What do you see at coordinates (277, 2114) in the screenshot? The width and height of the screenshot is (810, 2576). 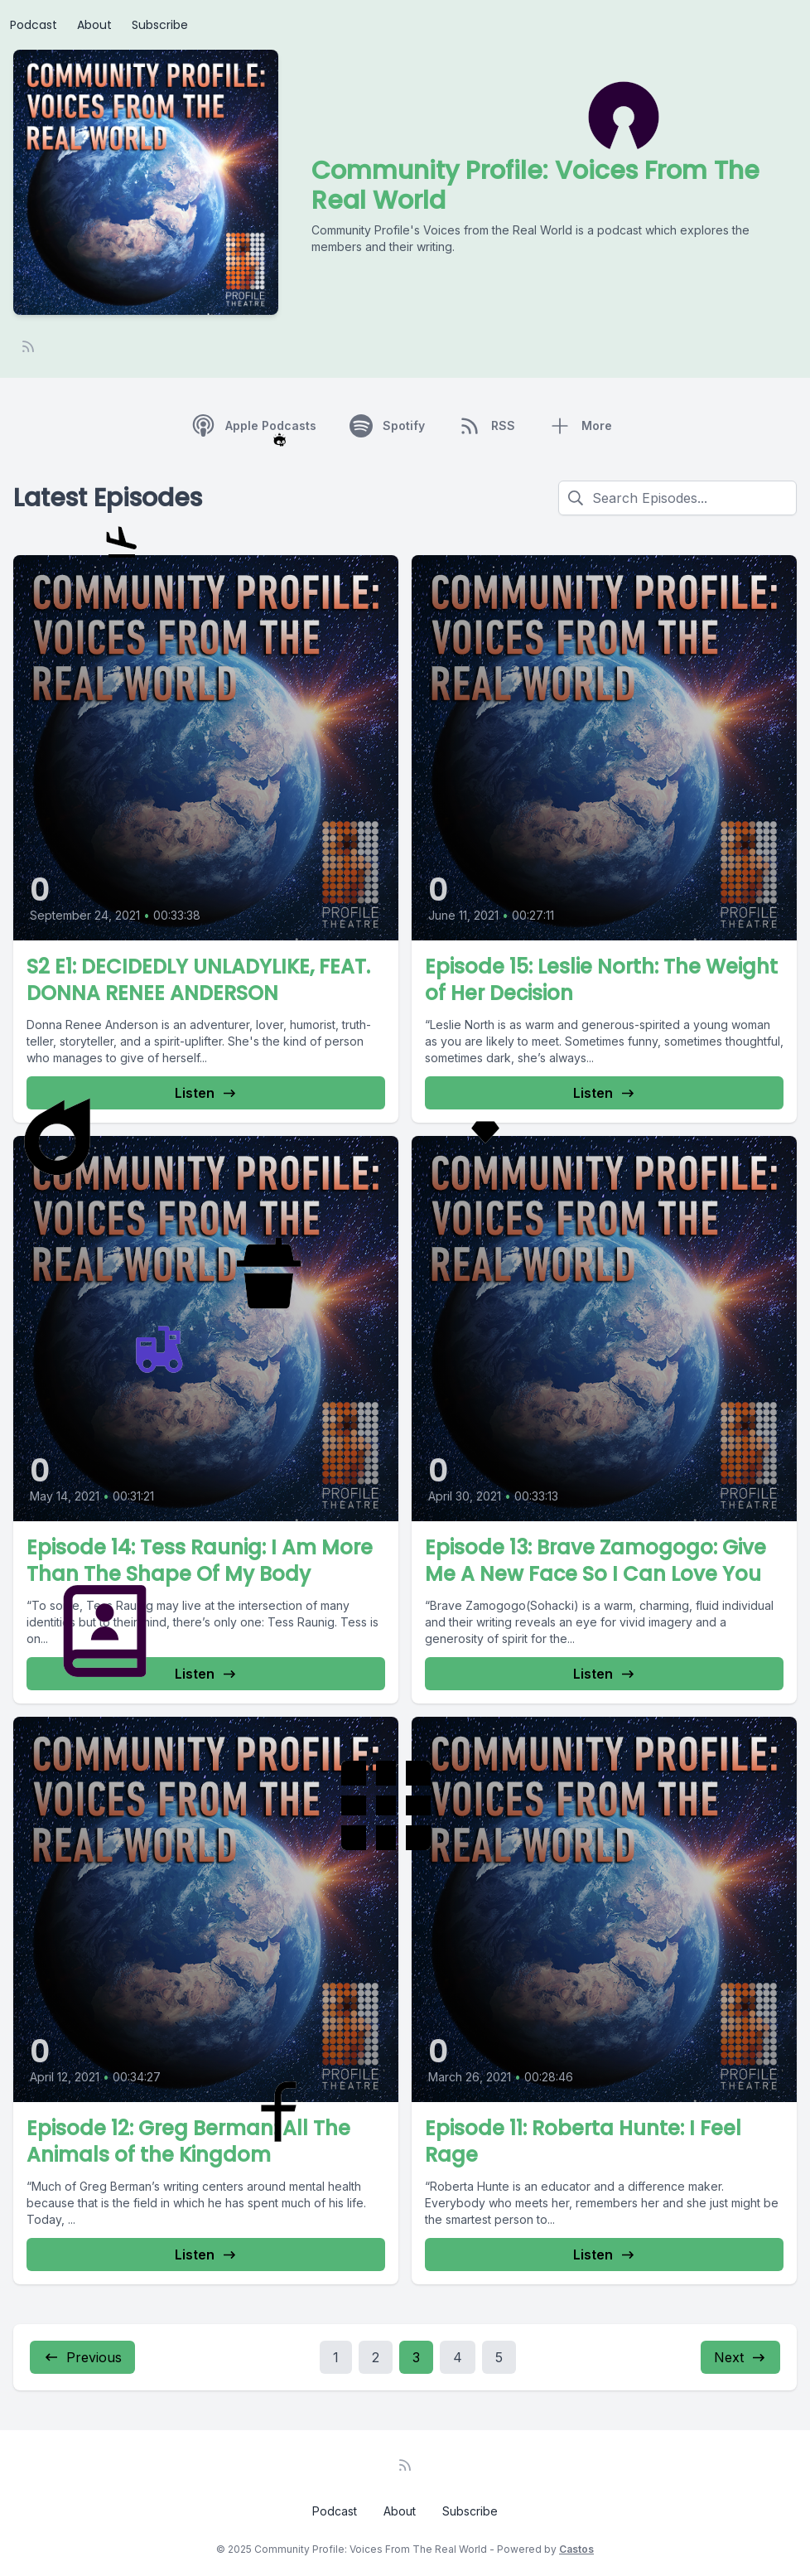 I see `open Facebook app` at bounding box center [277, 2114].